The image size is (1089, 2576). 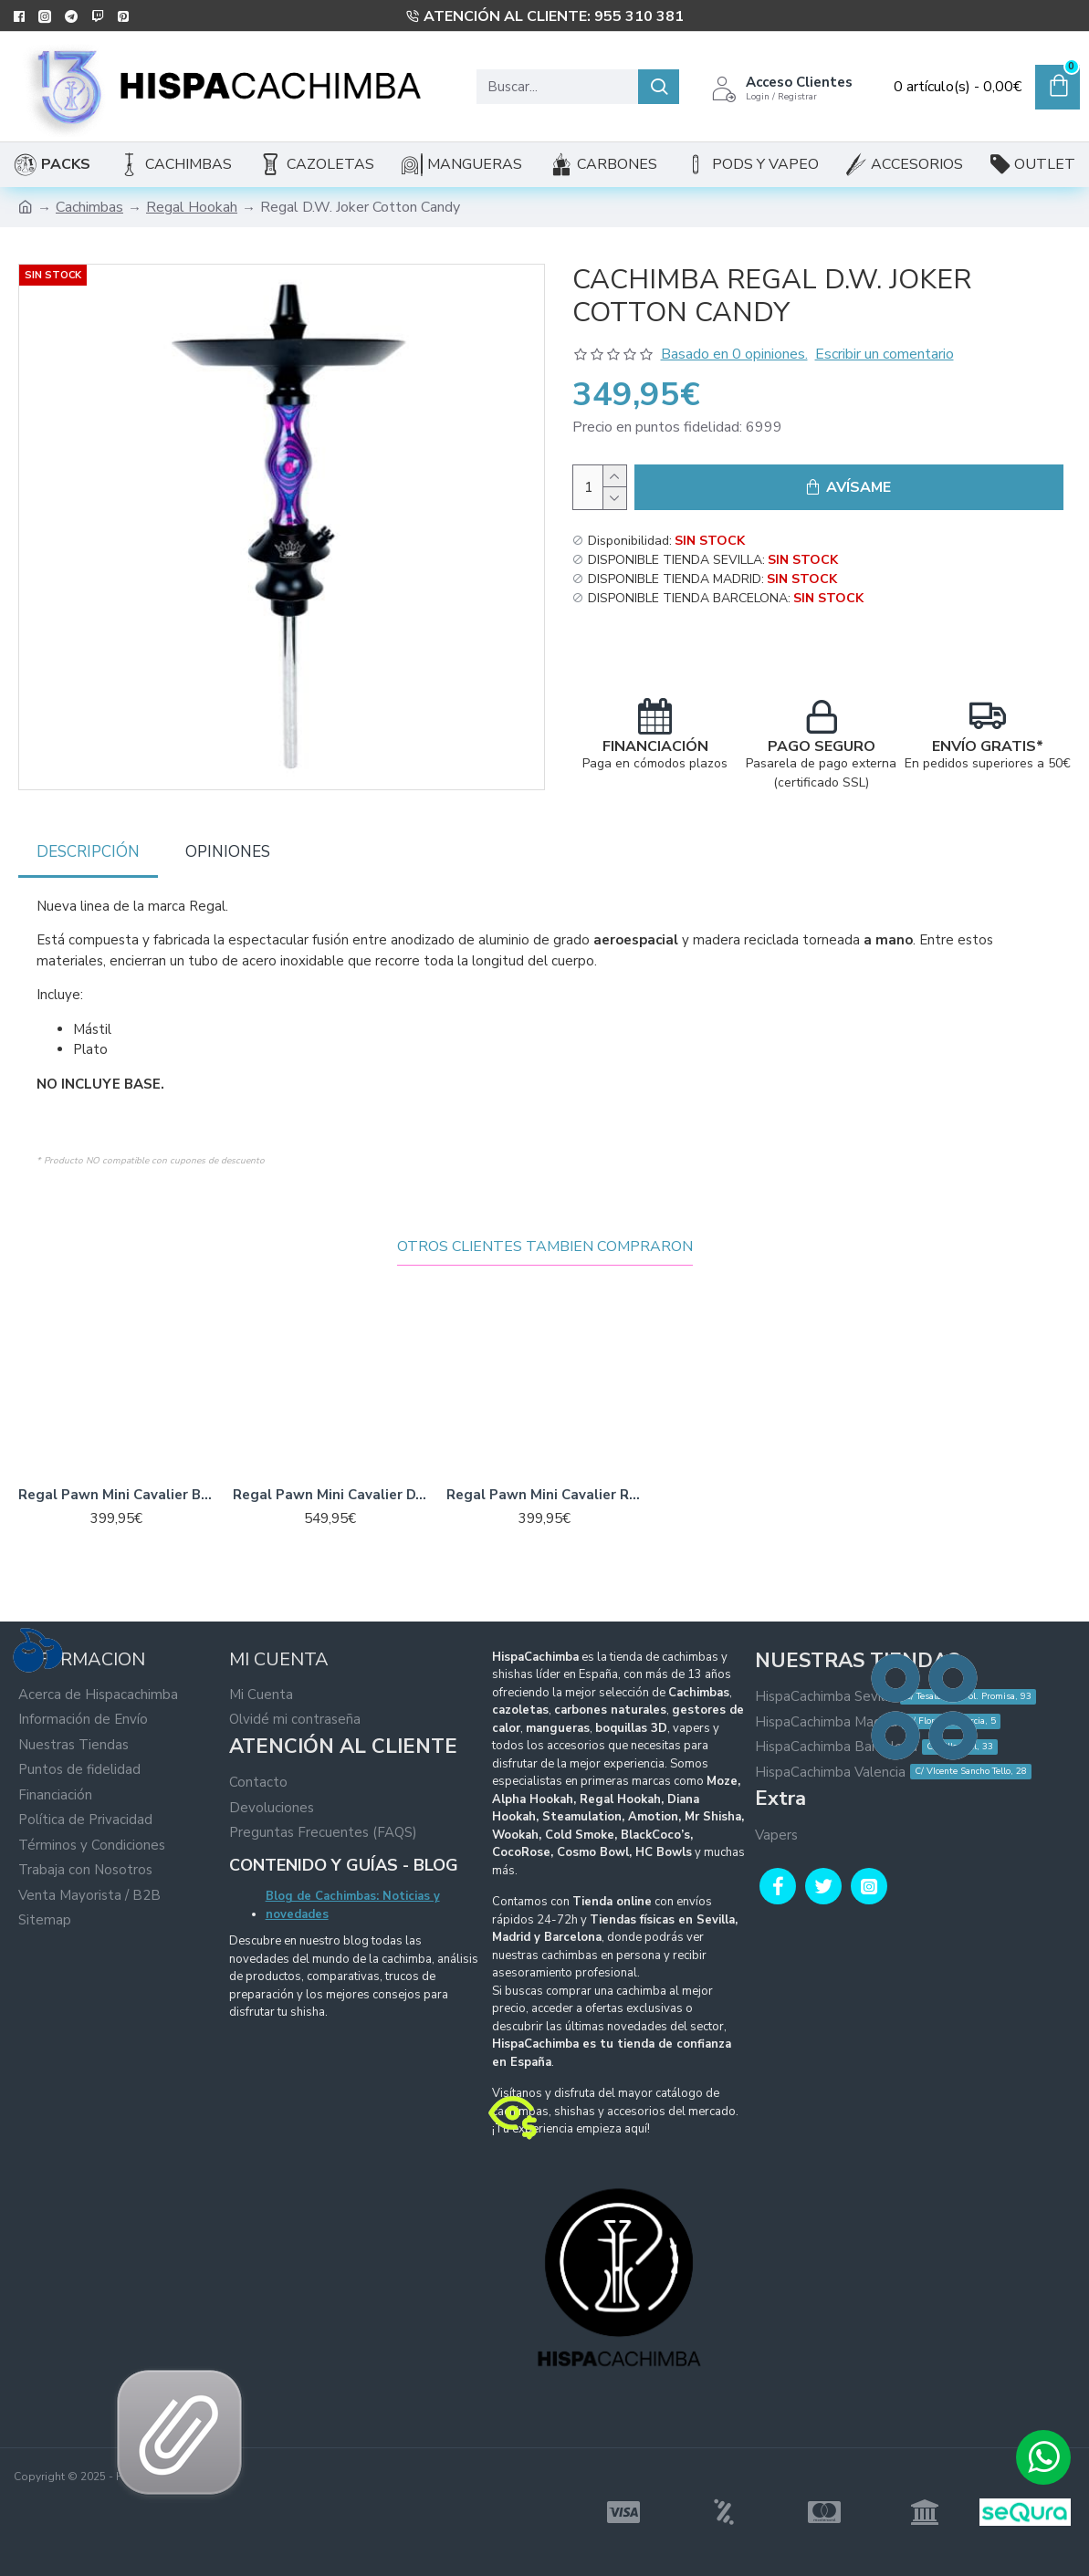 I want to click on indicates fruit or food category, so click(x=37, y=1650).